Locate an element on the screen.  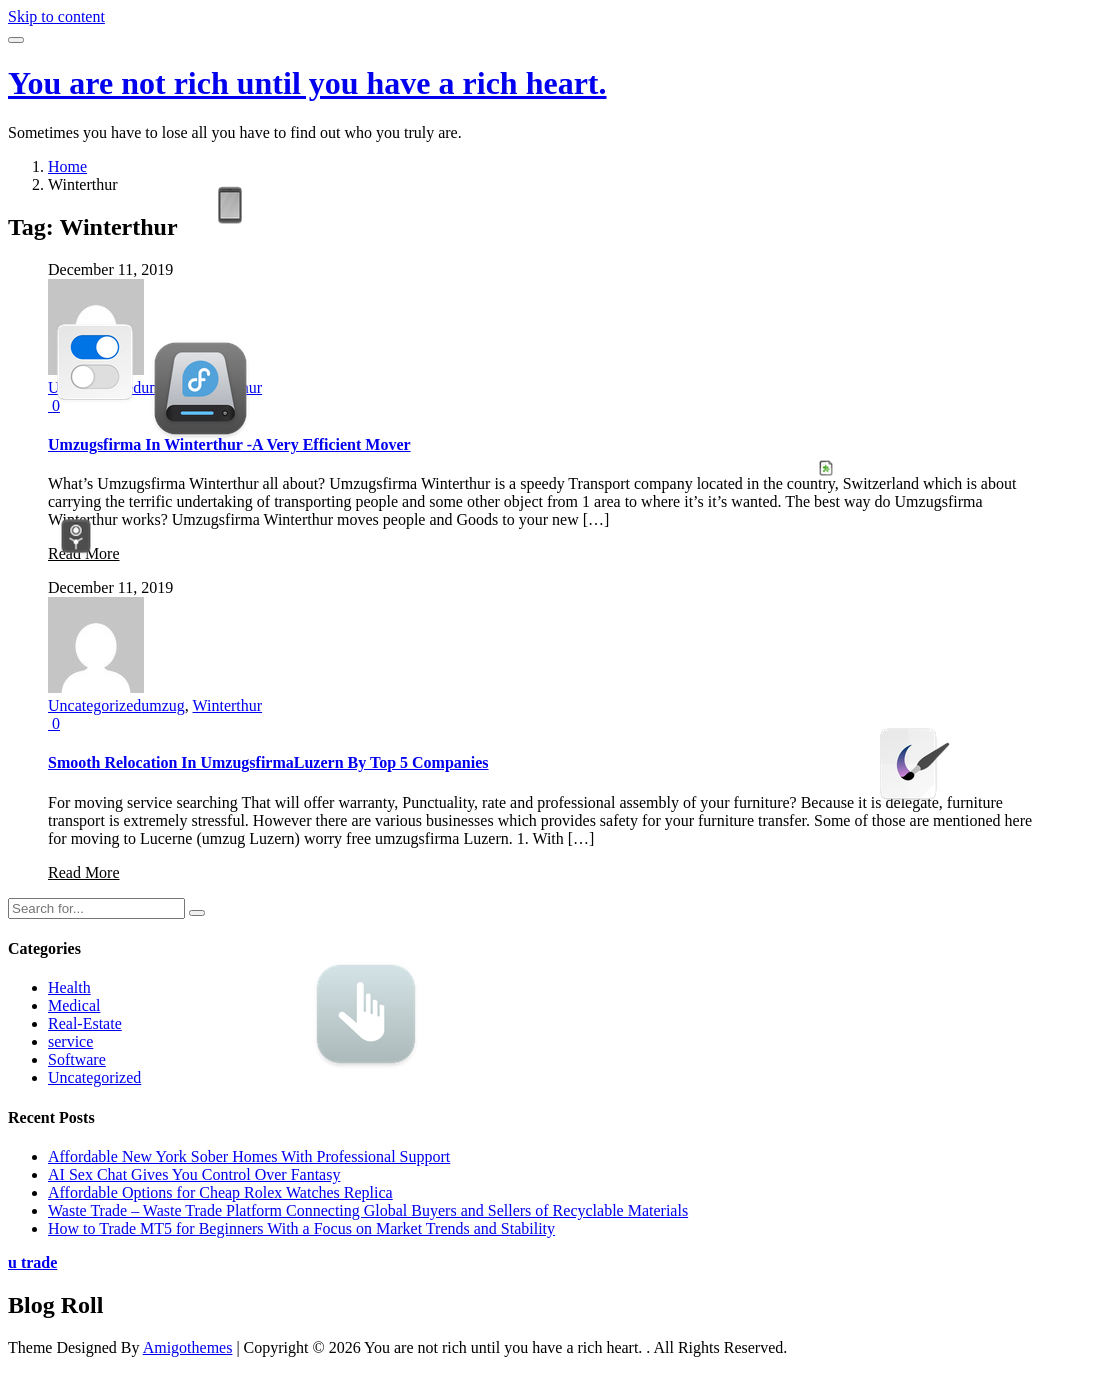
create a new application or software project is located at coordinates (915, 764).